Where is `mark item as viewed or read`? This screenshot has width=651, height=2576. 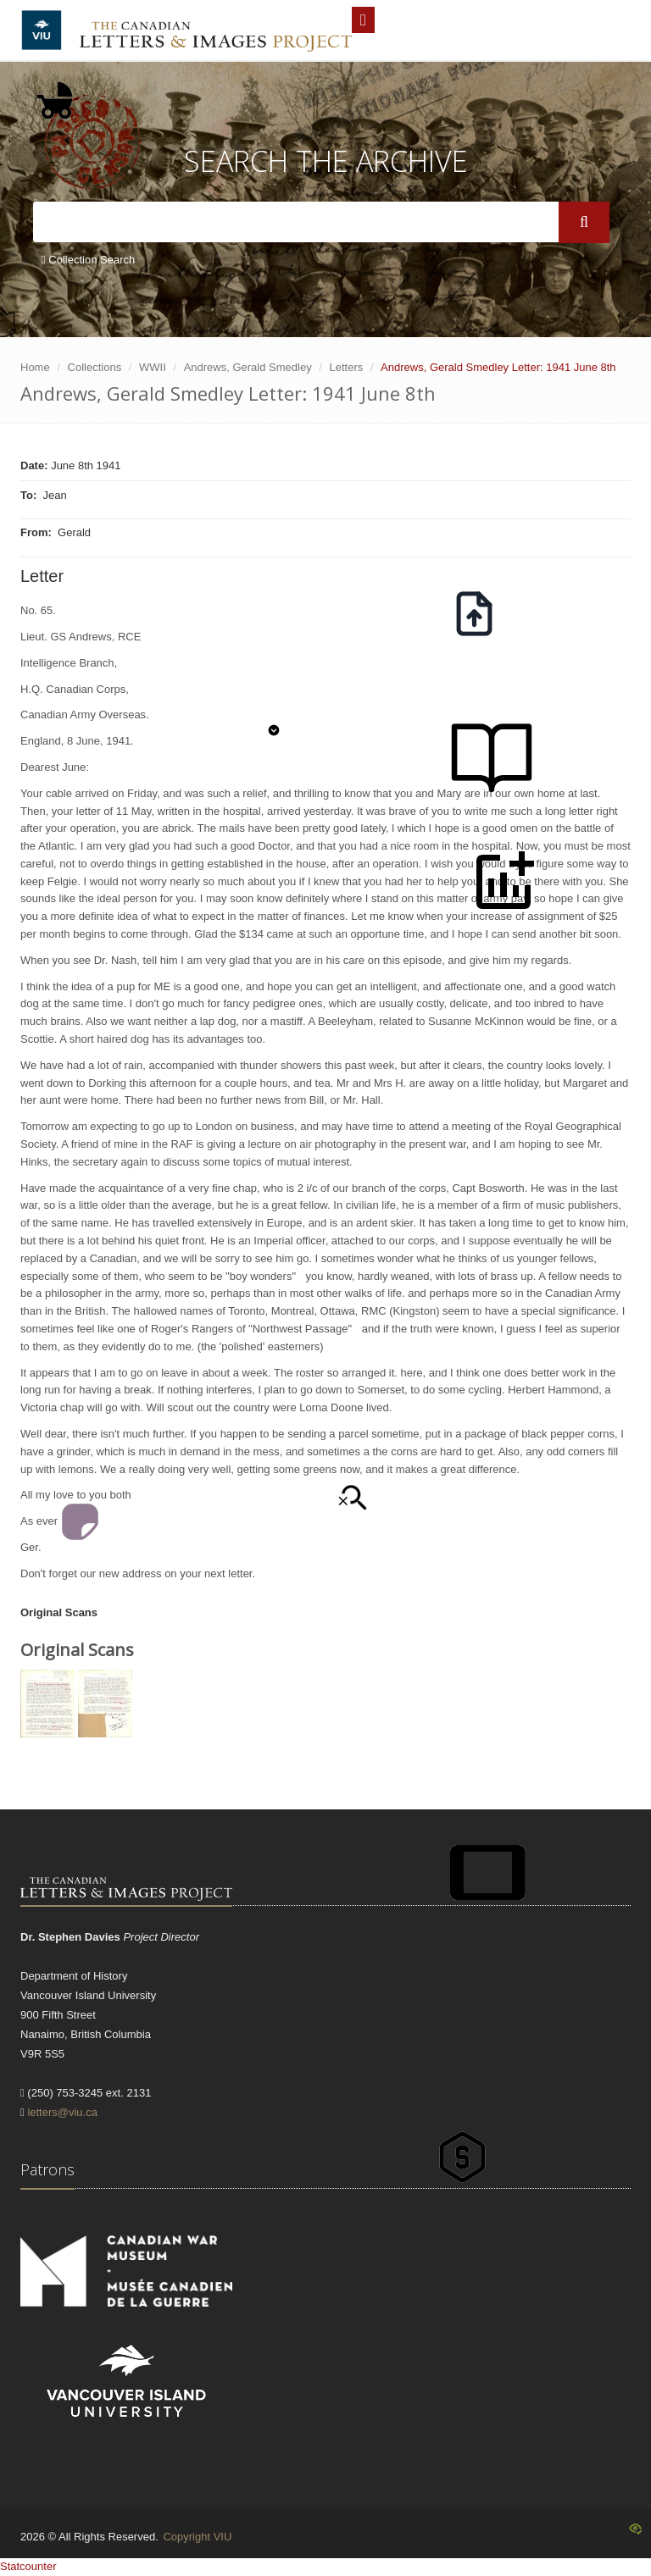
mark item as viewed or read is located at coordinates (635, 2528).